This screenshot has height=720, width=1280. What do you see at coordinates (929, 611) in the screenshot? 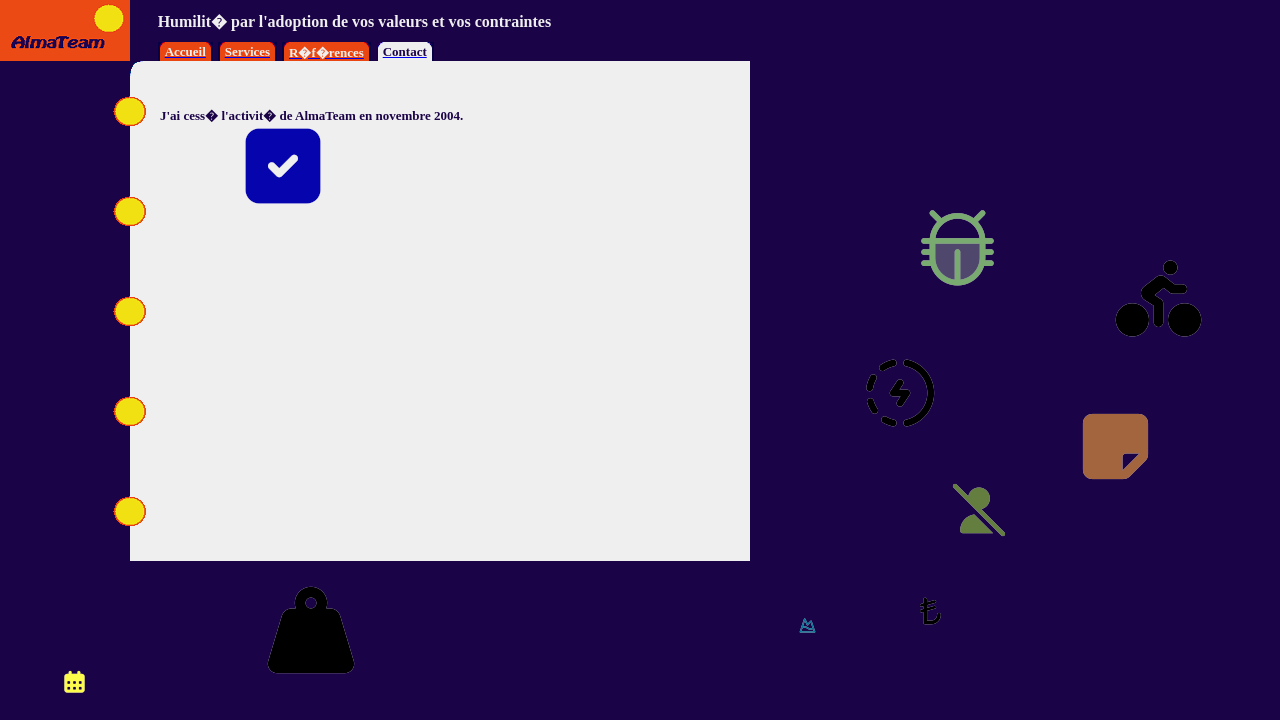
I see `indicates price or payment in turkish lira` at bounding box center [929, 611].